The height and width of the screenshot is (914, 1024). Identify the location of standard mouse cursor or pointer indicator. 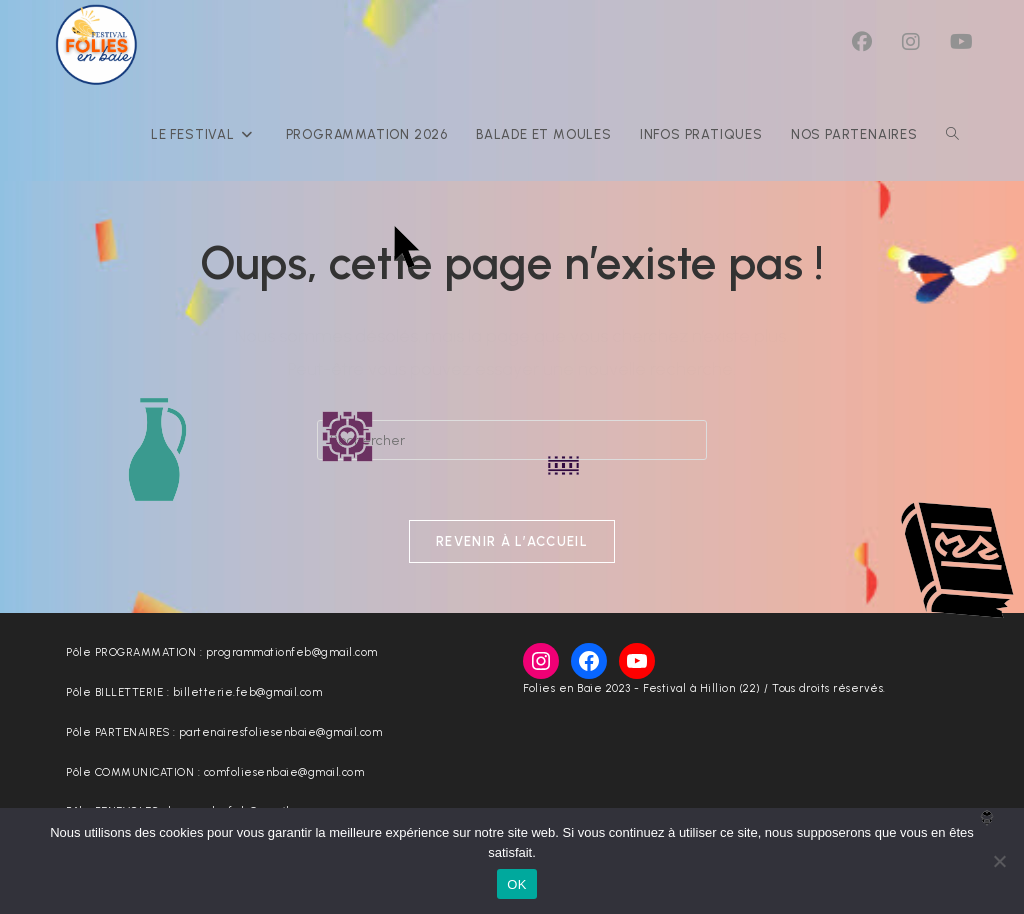
(407, 247).